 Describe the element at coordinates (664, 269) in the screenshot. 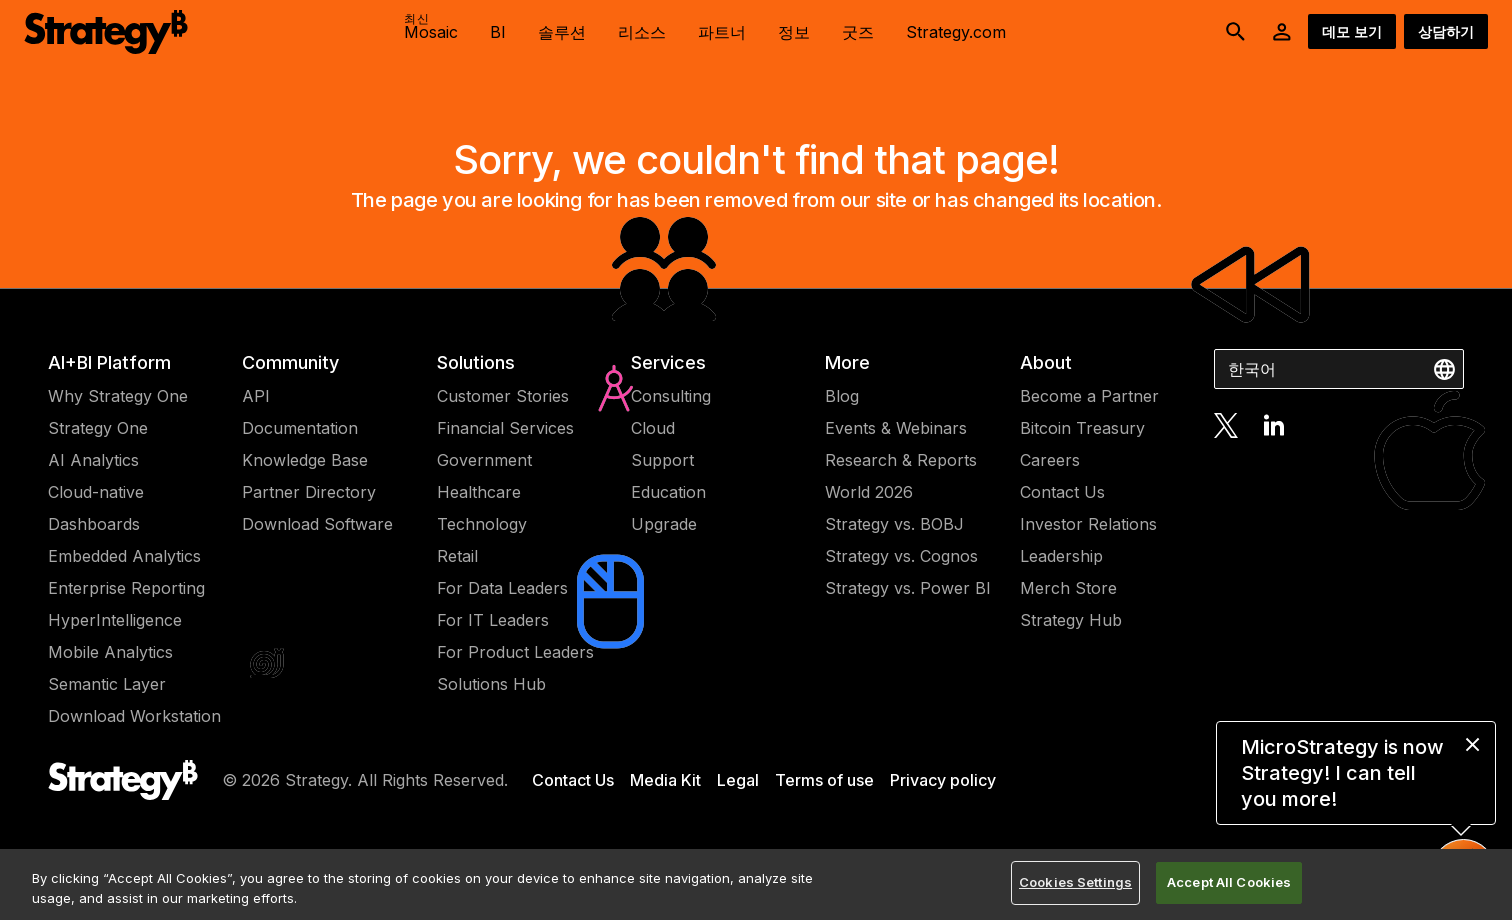

I see `view all team members` at that location.